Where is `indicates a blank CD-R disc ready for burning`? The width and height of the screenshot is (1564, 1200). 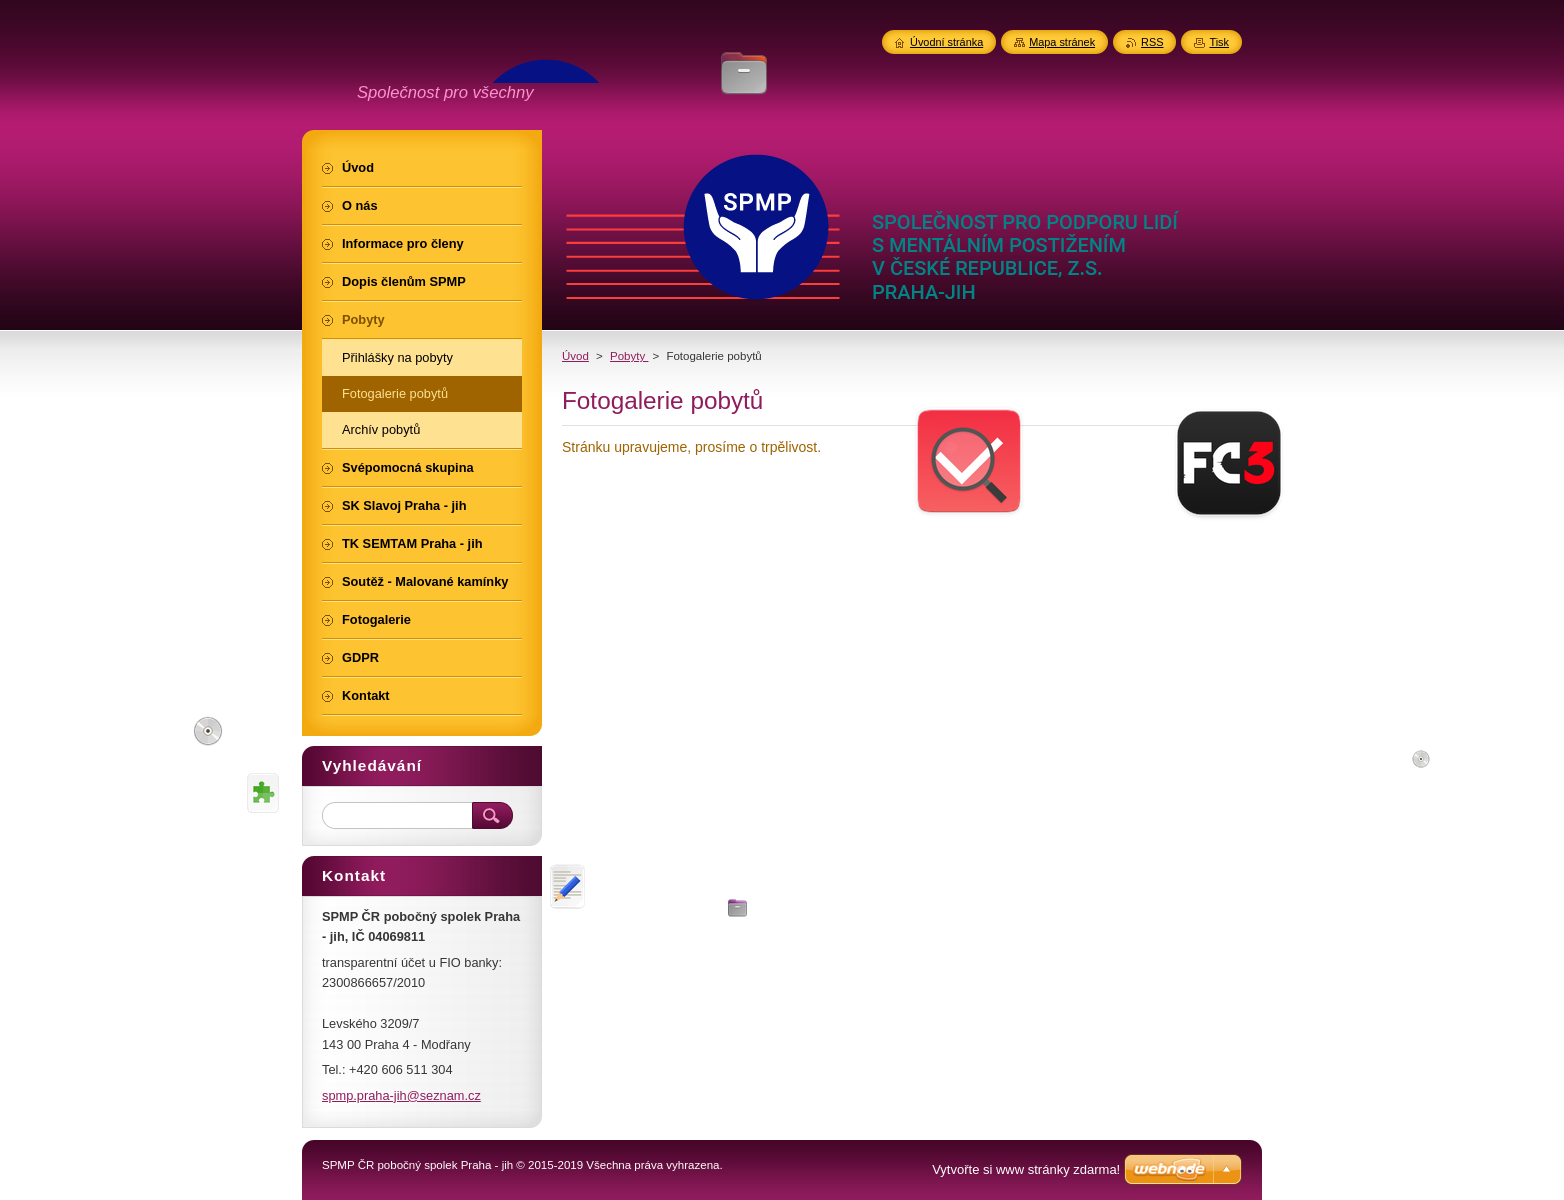
indicates a blank CD-R disc ready for burning is located at coordinates (1421, 759).